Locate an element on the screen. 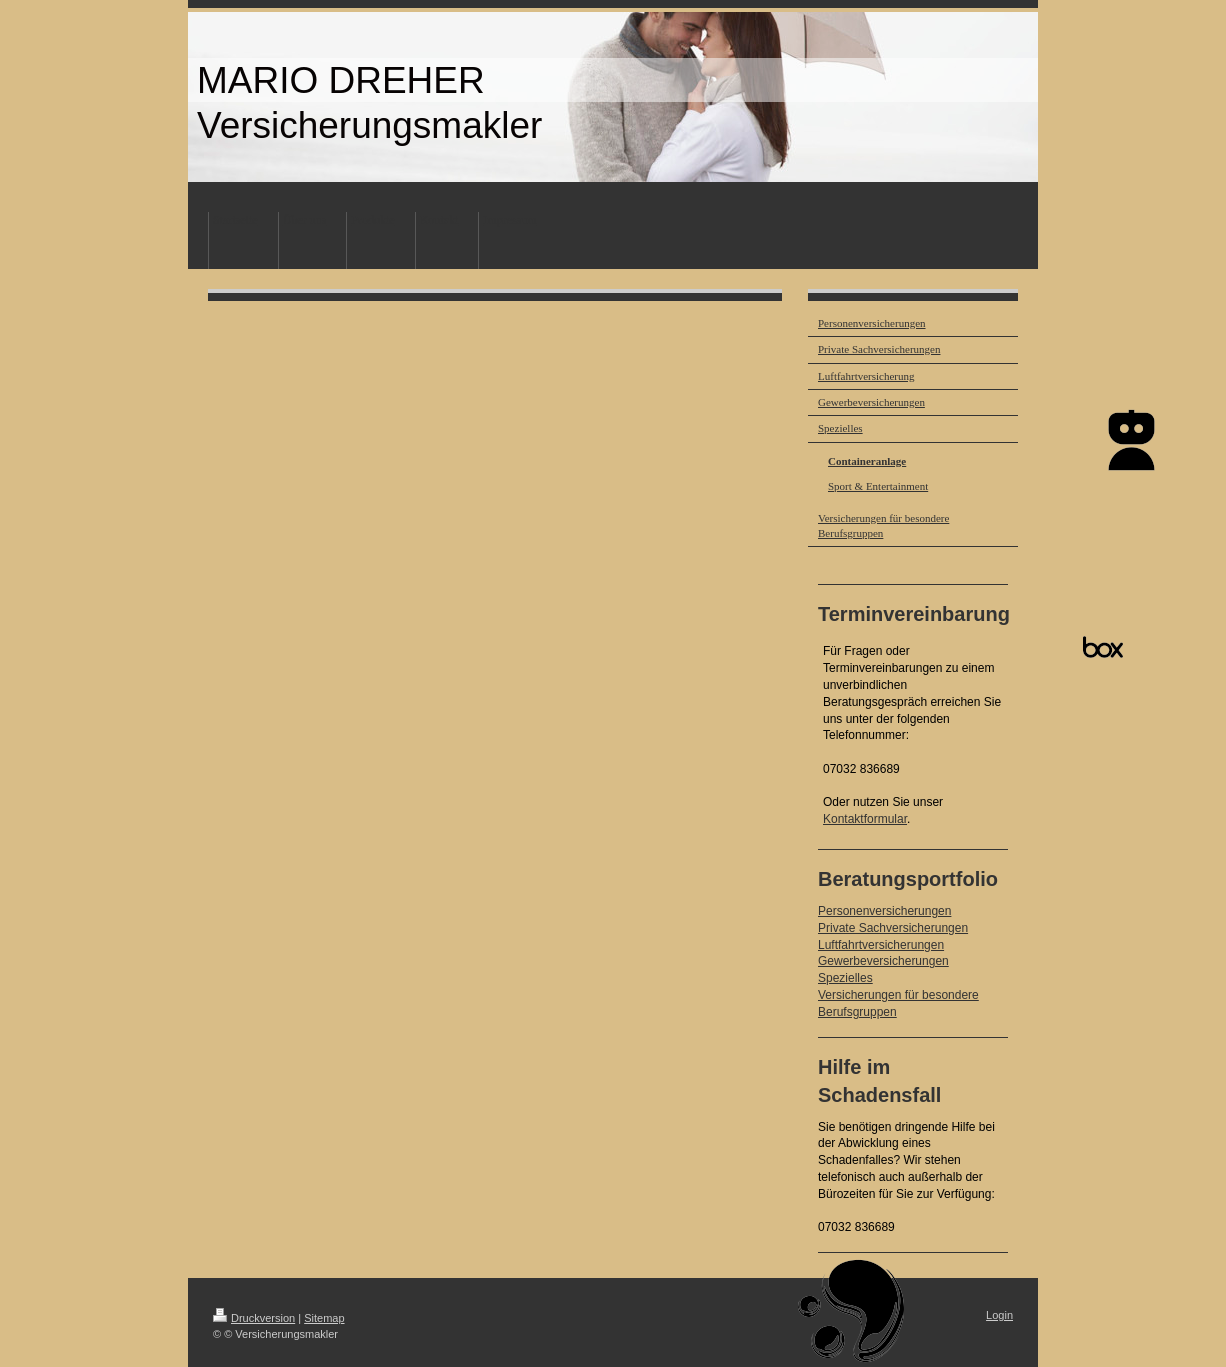  access AI assistant or chatbot features is located at coordinates (1131, 441).